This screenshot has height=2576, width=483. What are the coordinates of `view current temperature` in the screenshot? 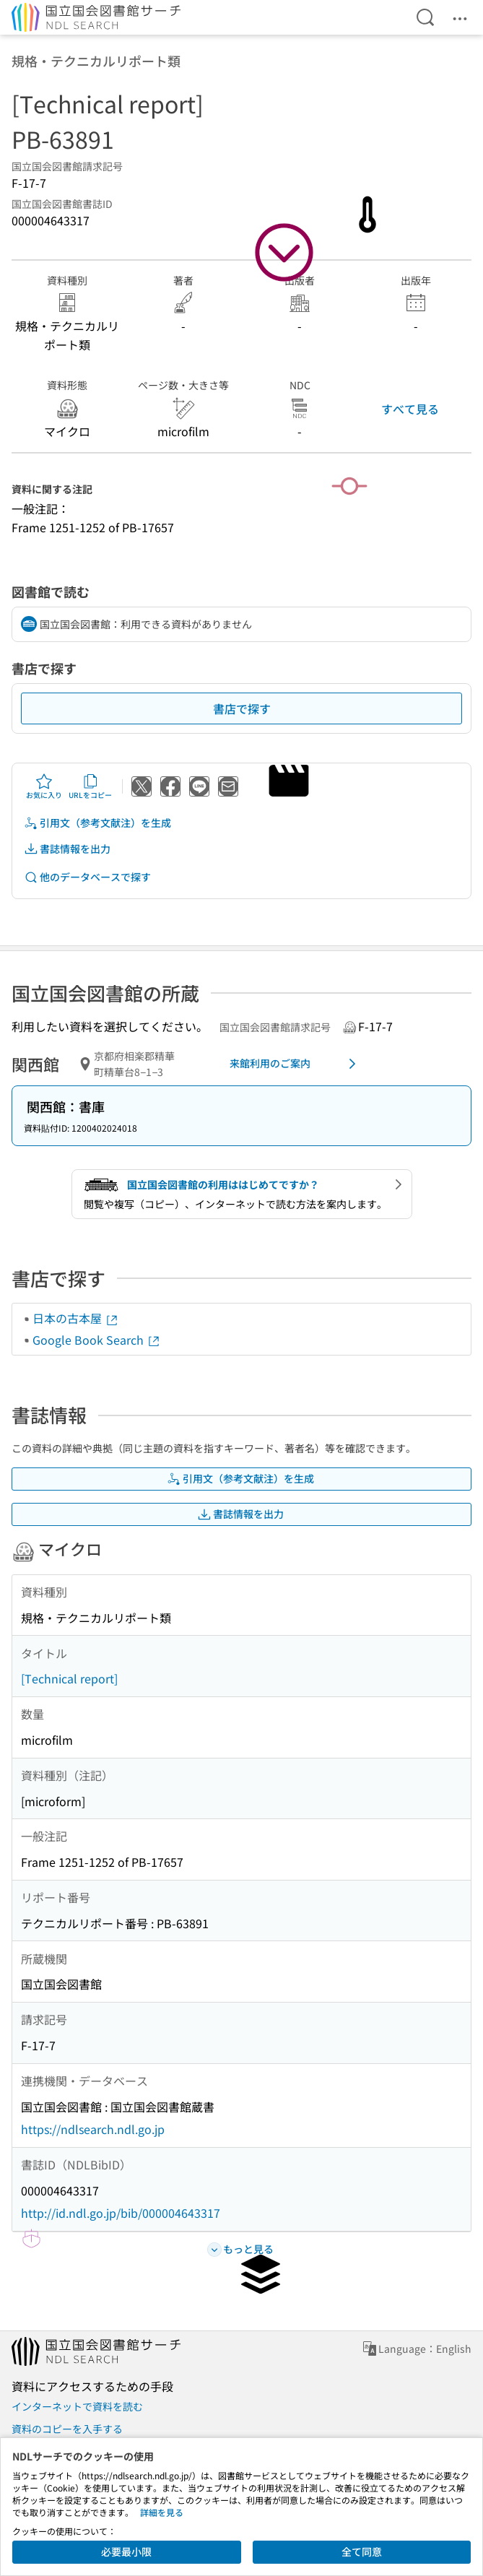 It's located at (367, 214).